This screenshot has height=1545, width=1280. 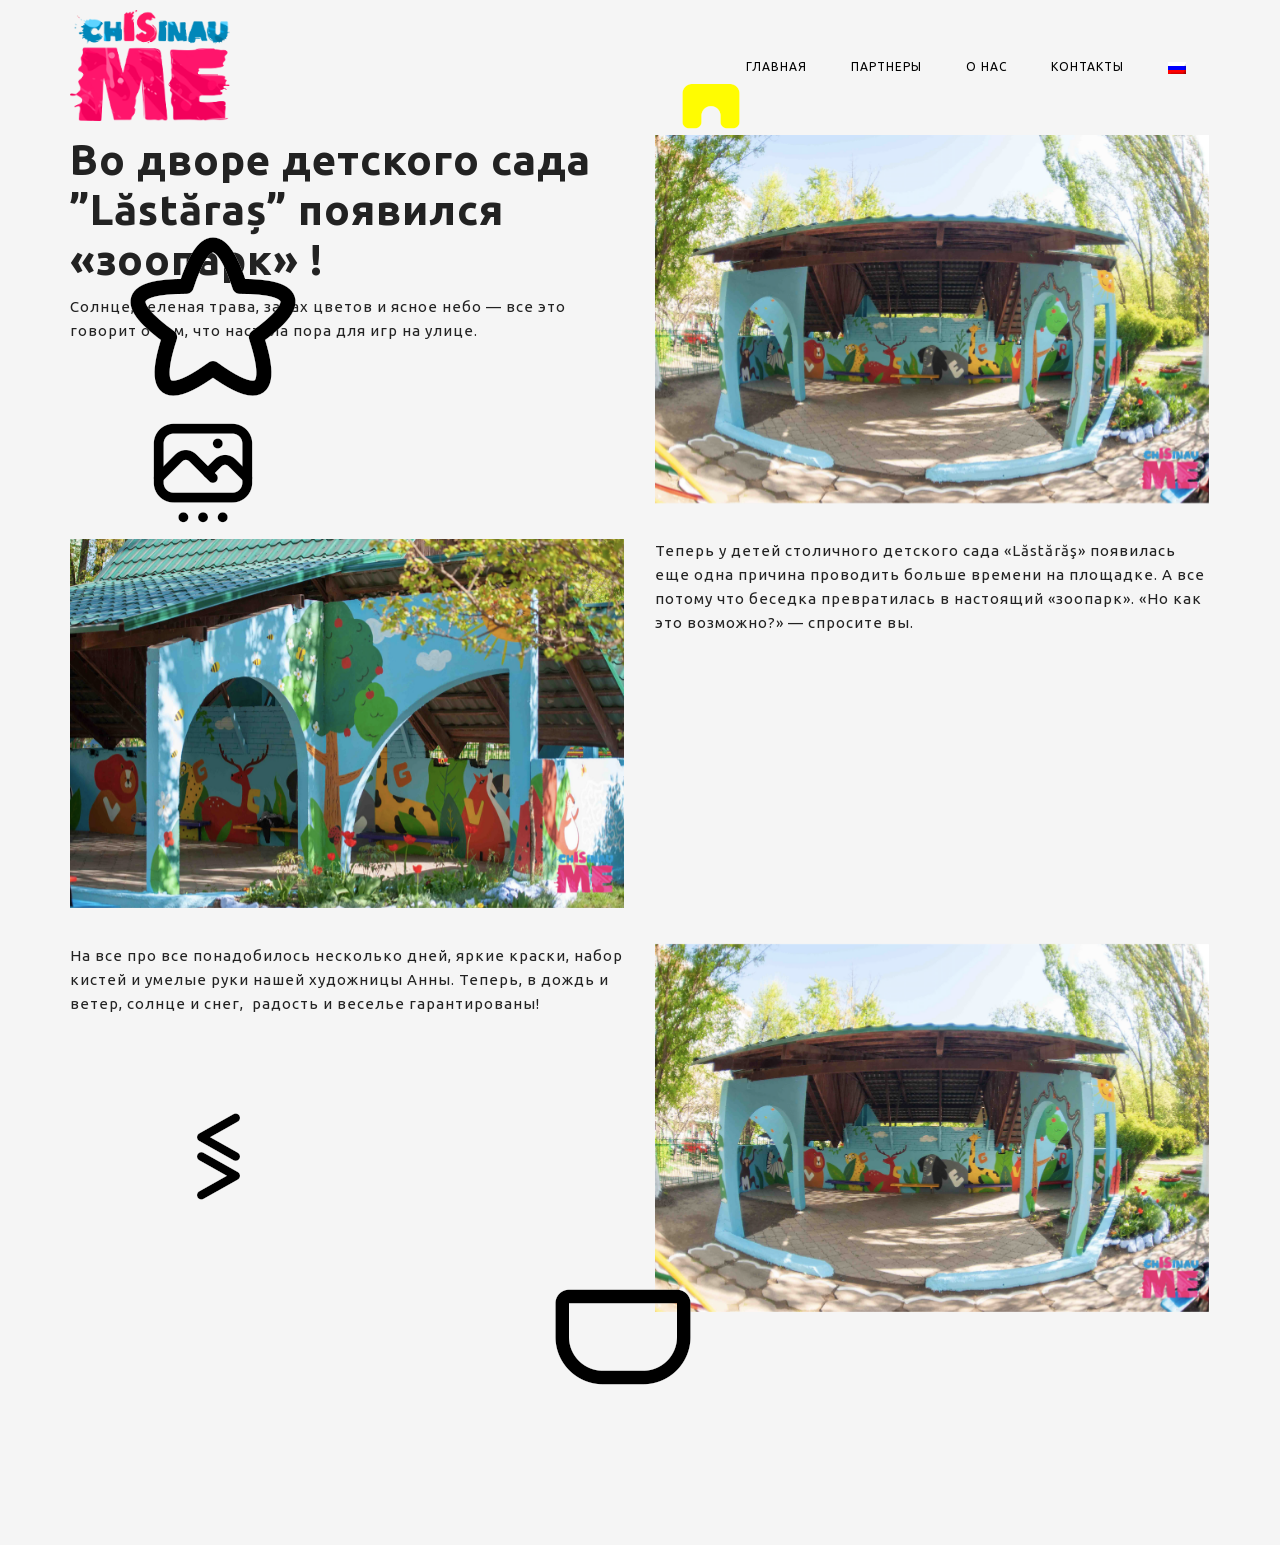 I want to click on view bridge or infrastructure information, so click(x=711, y=103).